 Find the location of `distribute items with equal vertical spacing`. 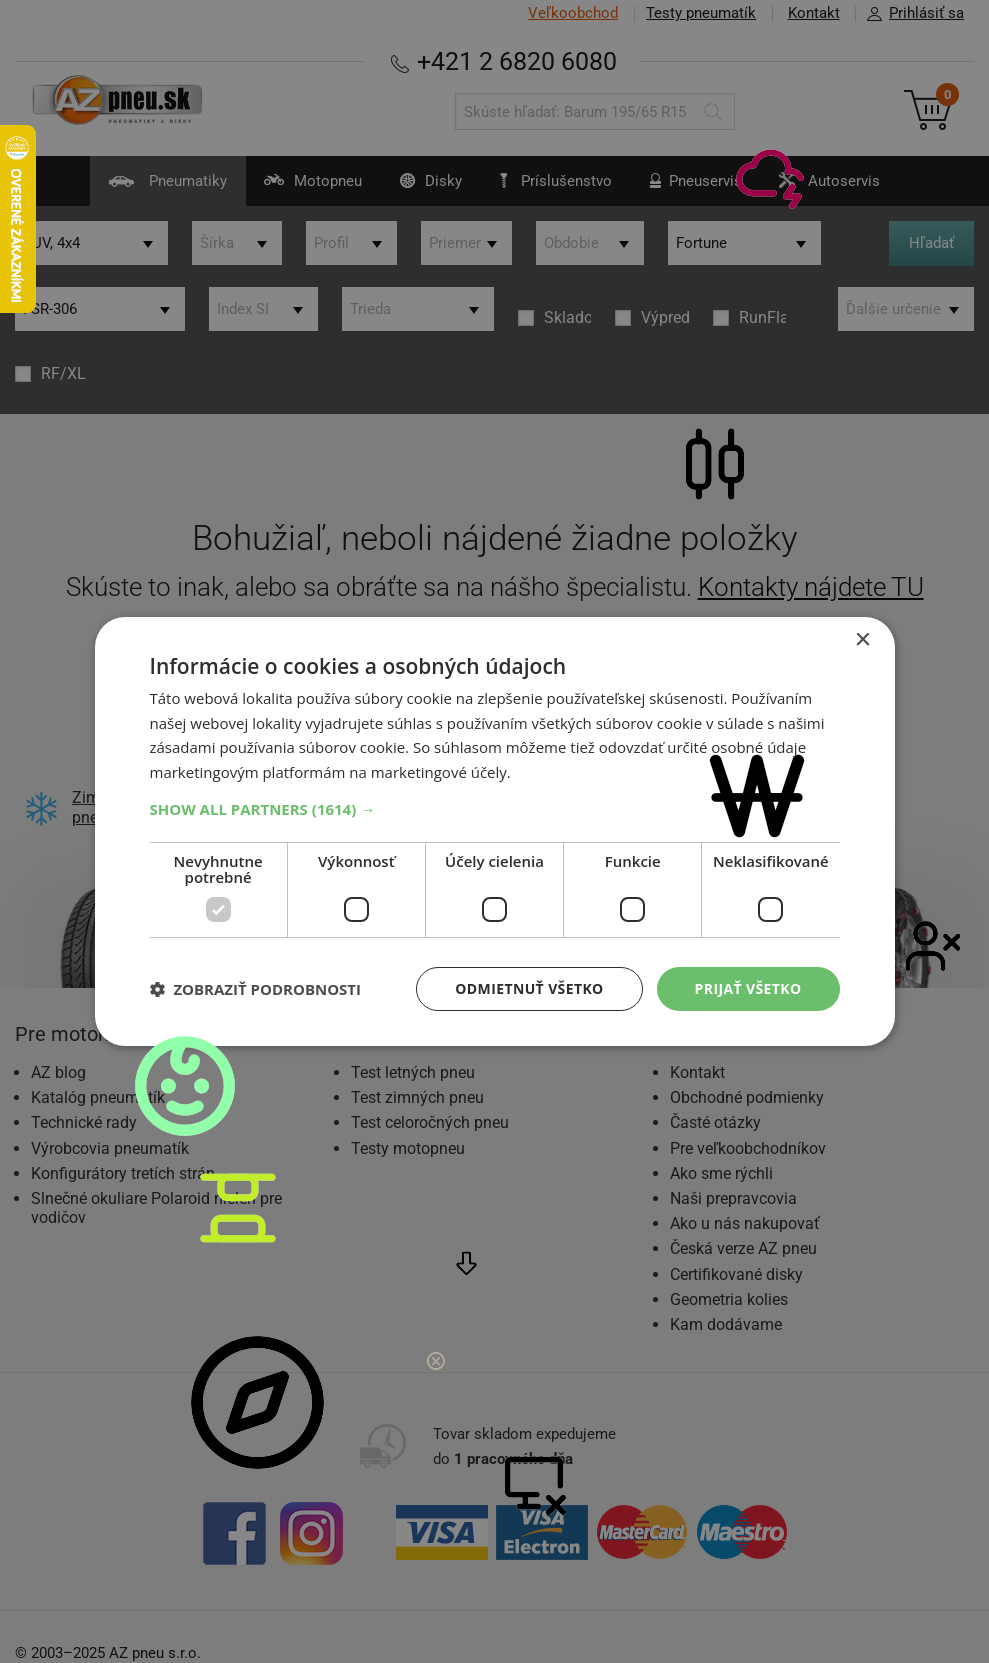

distribute items with equal vertical spacing is located at coordinates (238, 1208).